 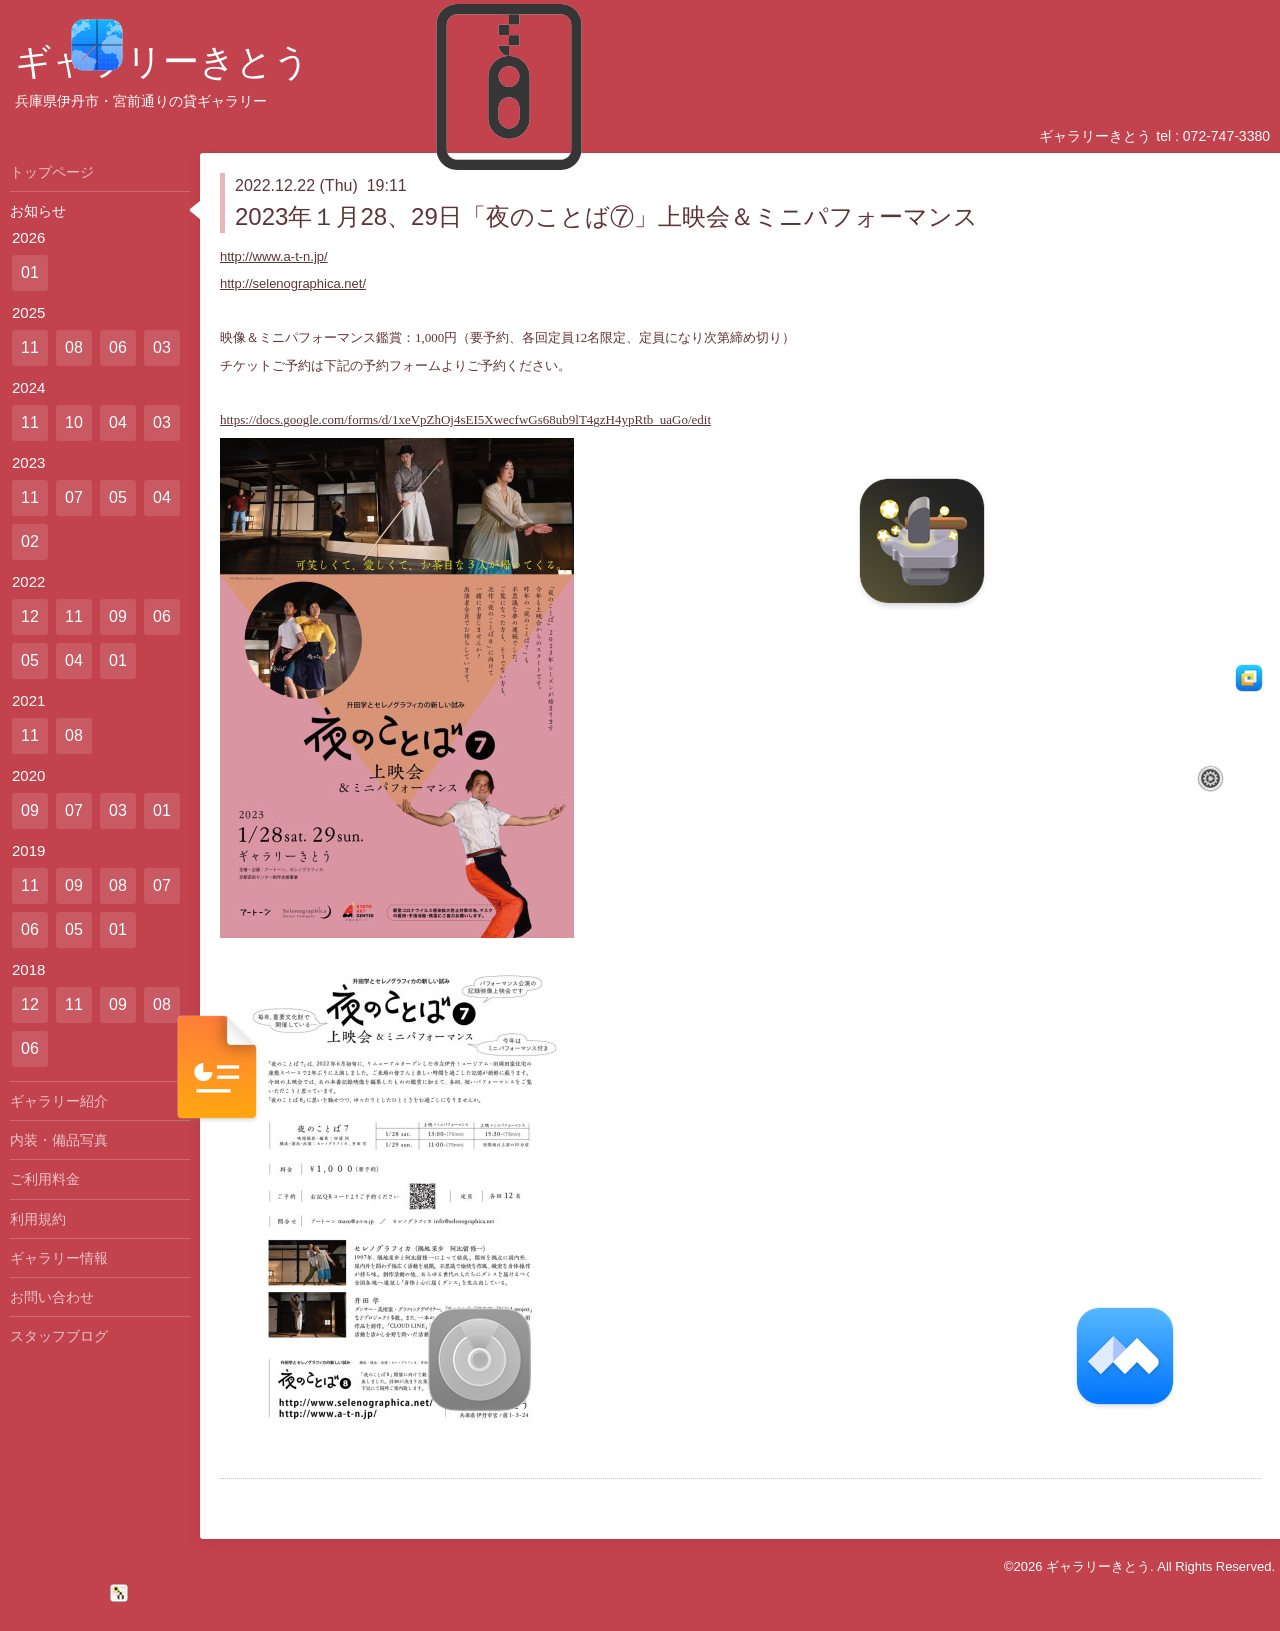 I want to click on open forge sparks app for git forge notifications, so click(x=922, y=541).